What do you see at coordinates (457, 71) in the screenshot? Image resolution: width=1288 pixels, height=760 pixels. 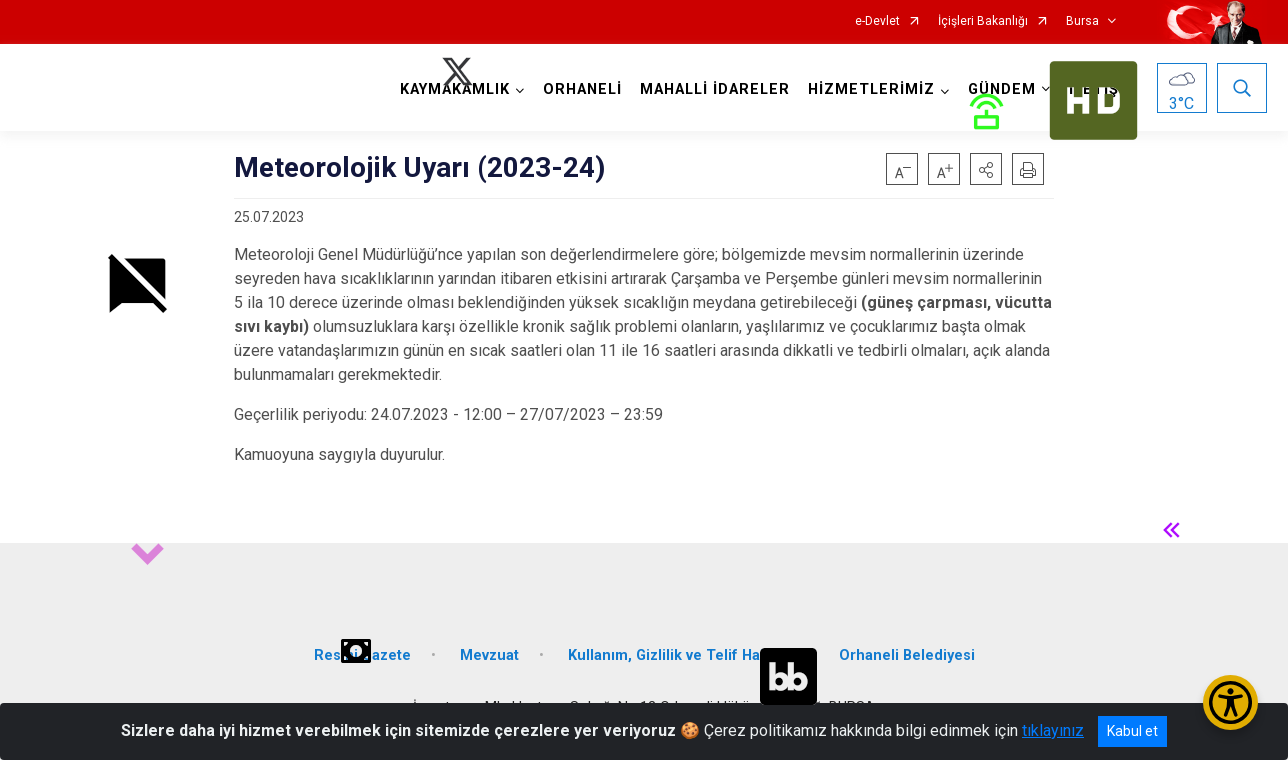 I see `share to X (formerly Twitter)` at bounding box center [457, 71].